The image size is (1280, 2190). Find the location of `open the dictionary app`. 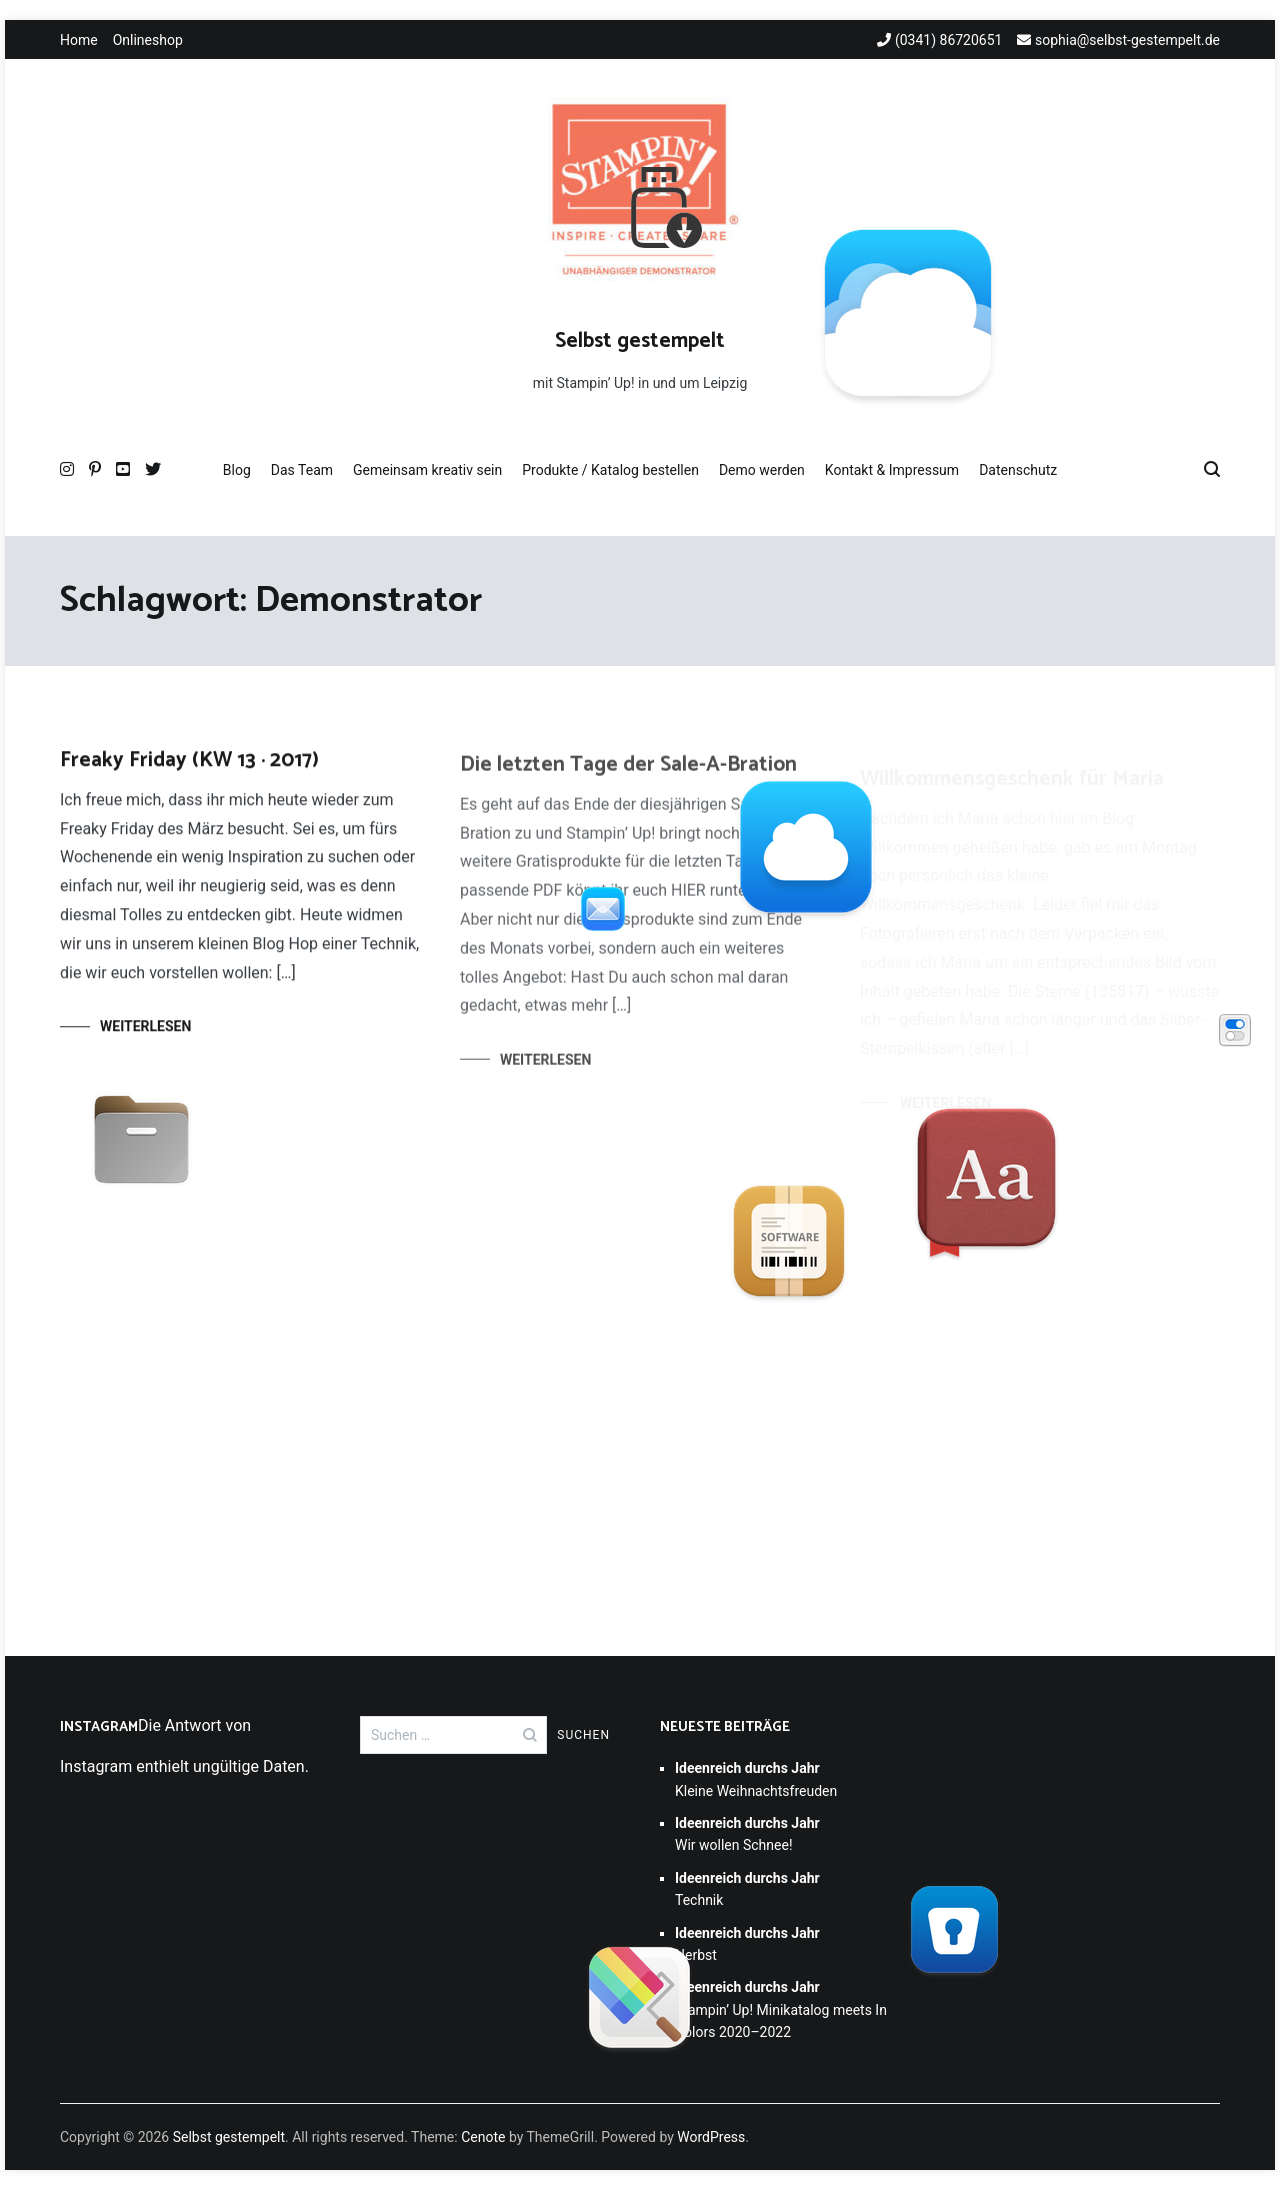

open the dictionary app is located at coordinates (986, 1177).